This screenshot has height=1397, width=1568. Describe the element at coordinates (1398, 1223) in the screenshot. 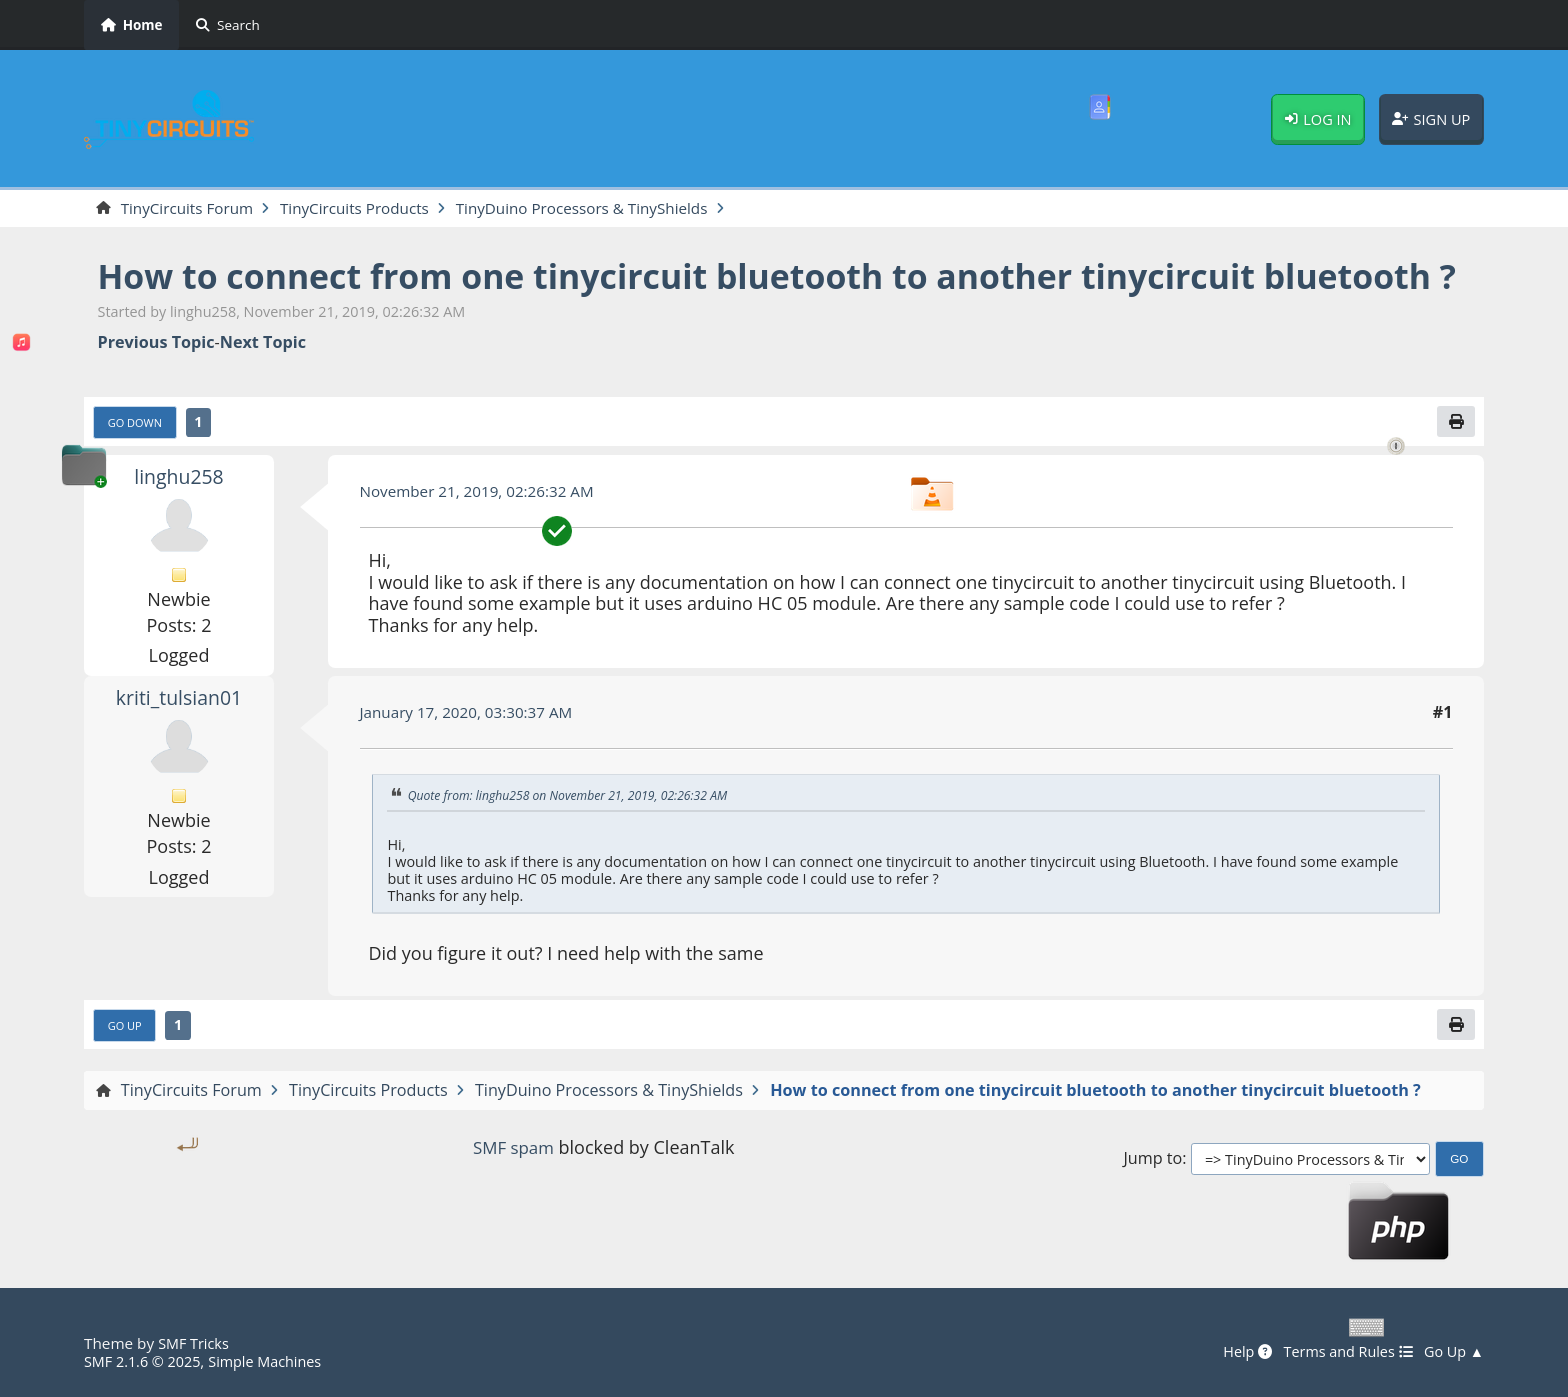

I see `folder containing php files` at that location.